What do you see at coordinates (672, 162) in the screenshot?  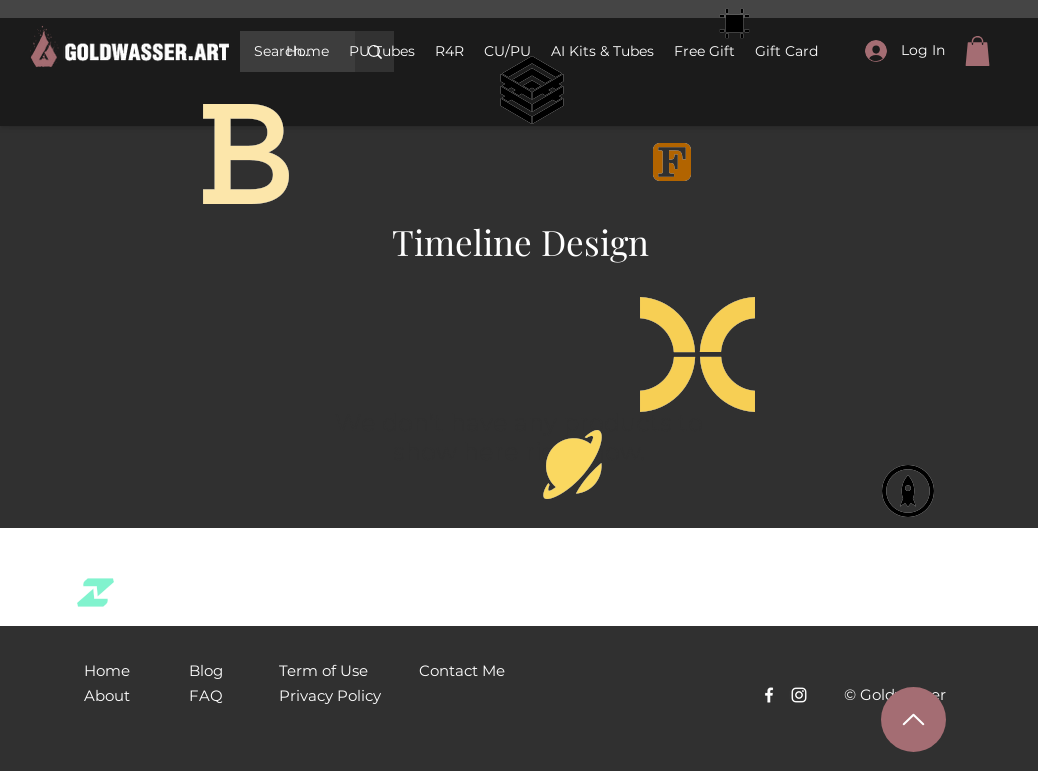 I see `fortran programming language logo` at bounding box center [672, 162].